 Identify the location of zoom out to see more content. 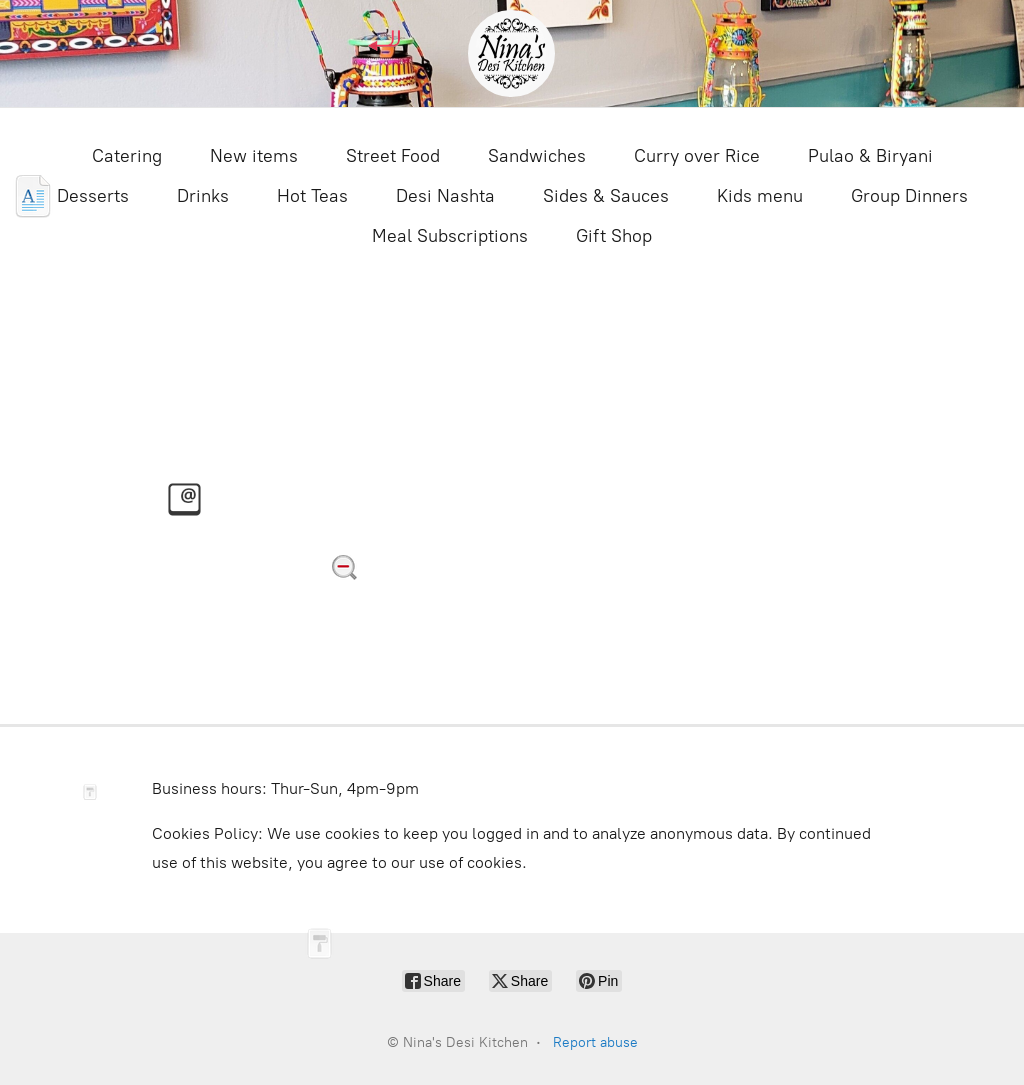
(344, 567).